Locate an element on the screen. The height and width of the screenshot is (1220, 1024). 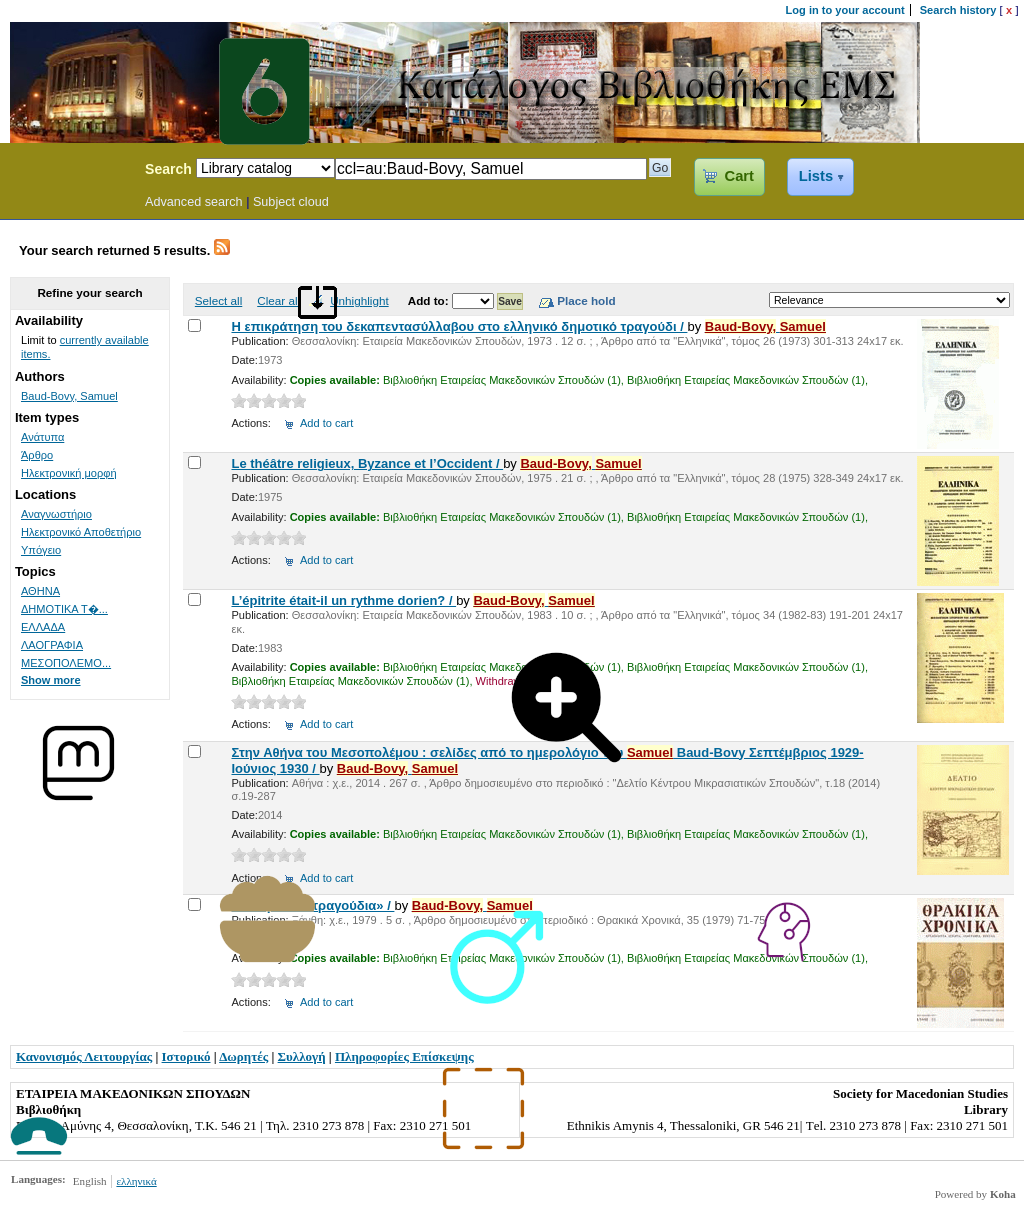
indicates the number six in a sequence or list is located at coordinates (264, 91).